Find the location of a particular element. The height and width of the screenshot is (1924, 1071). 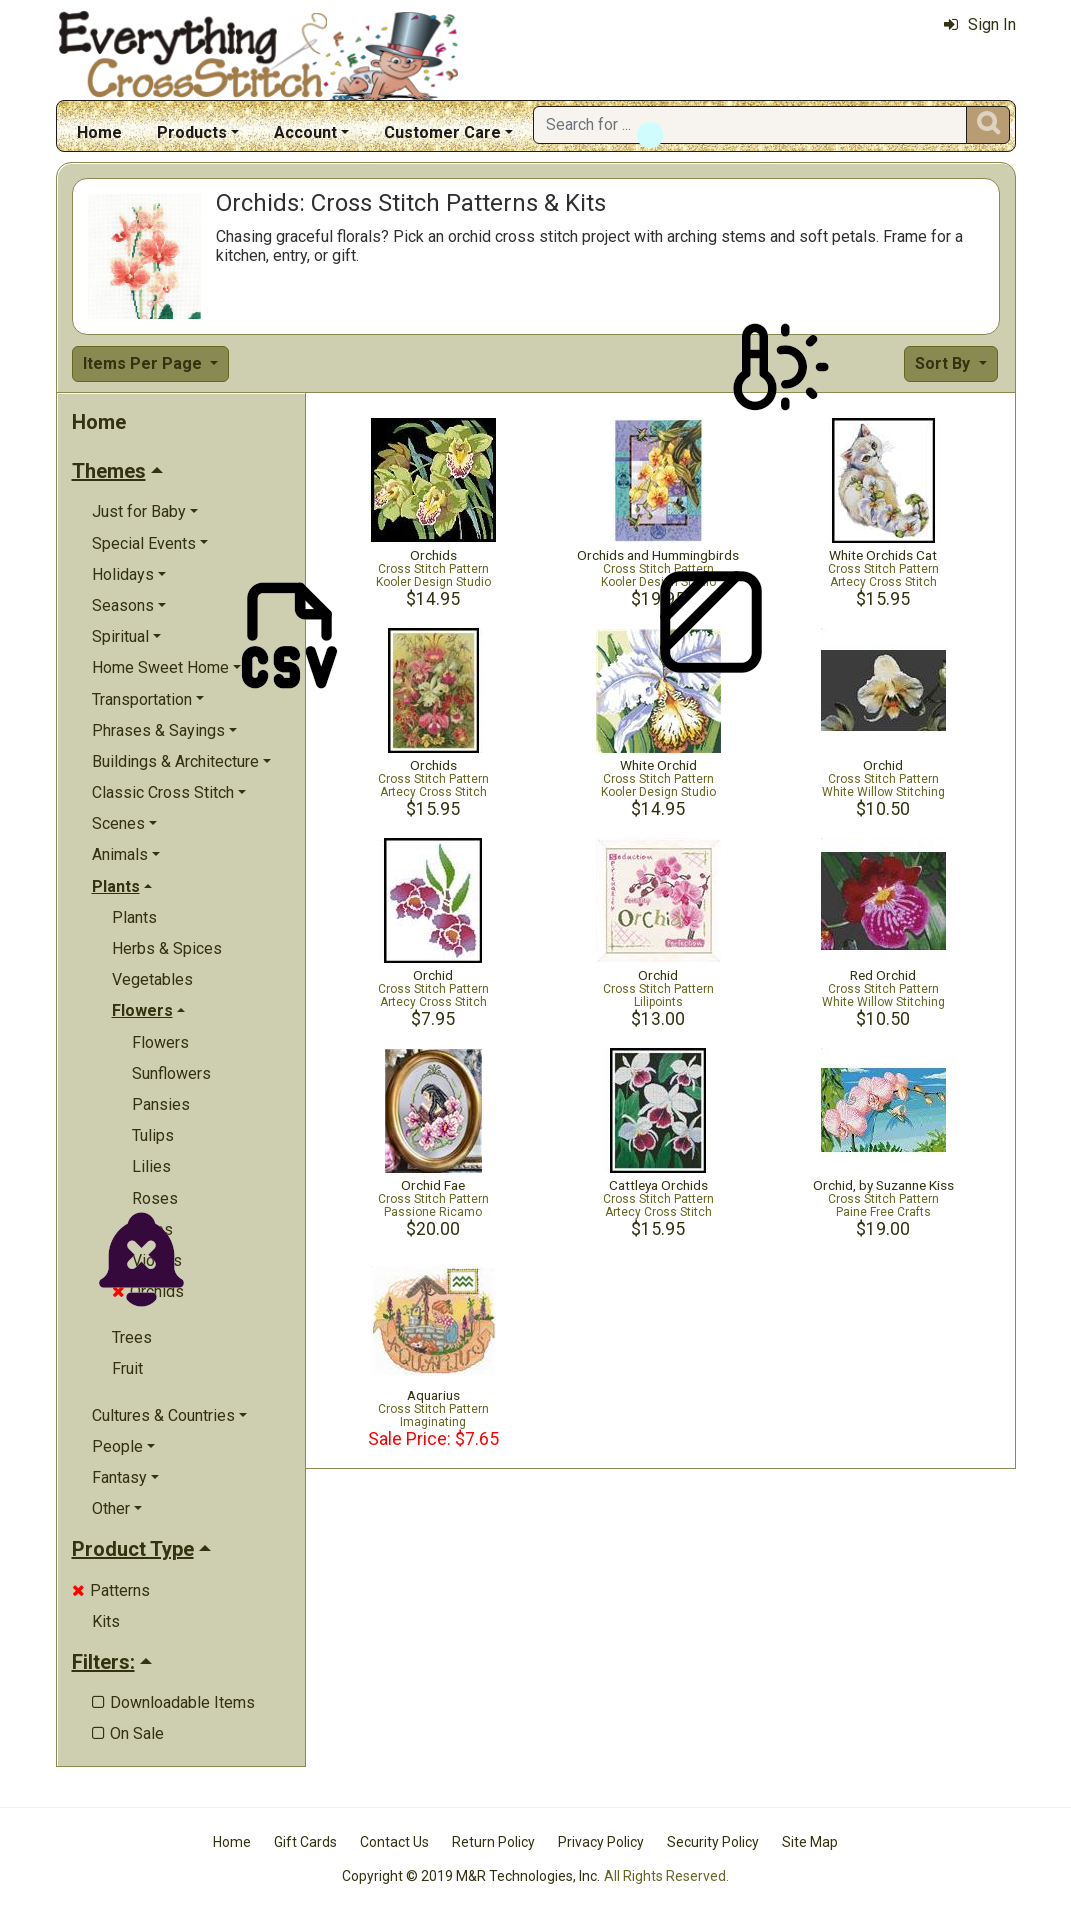

indicates an active or selected state is located at coordinates (650, 135).